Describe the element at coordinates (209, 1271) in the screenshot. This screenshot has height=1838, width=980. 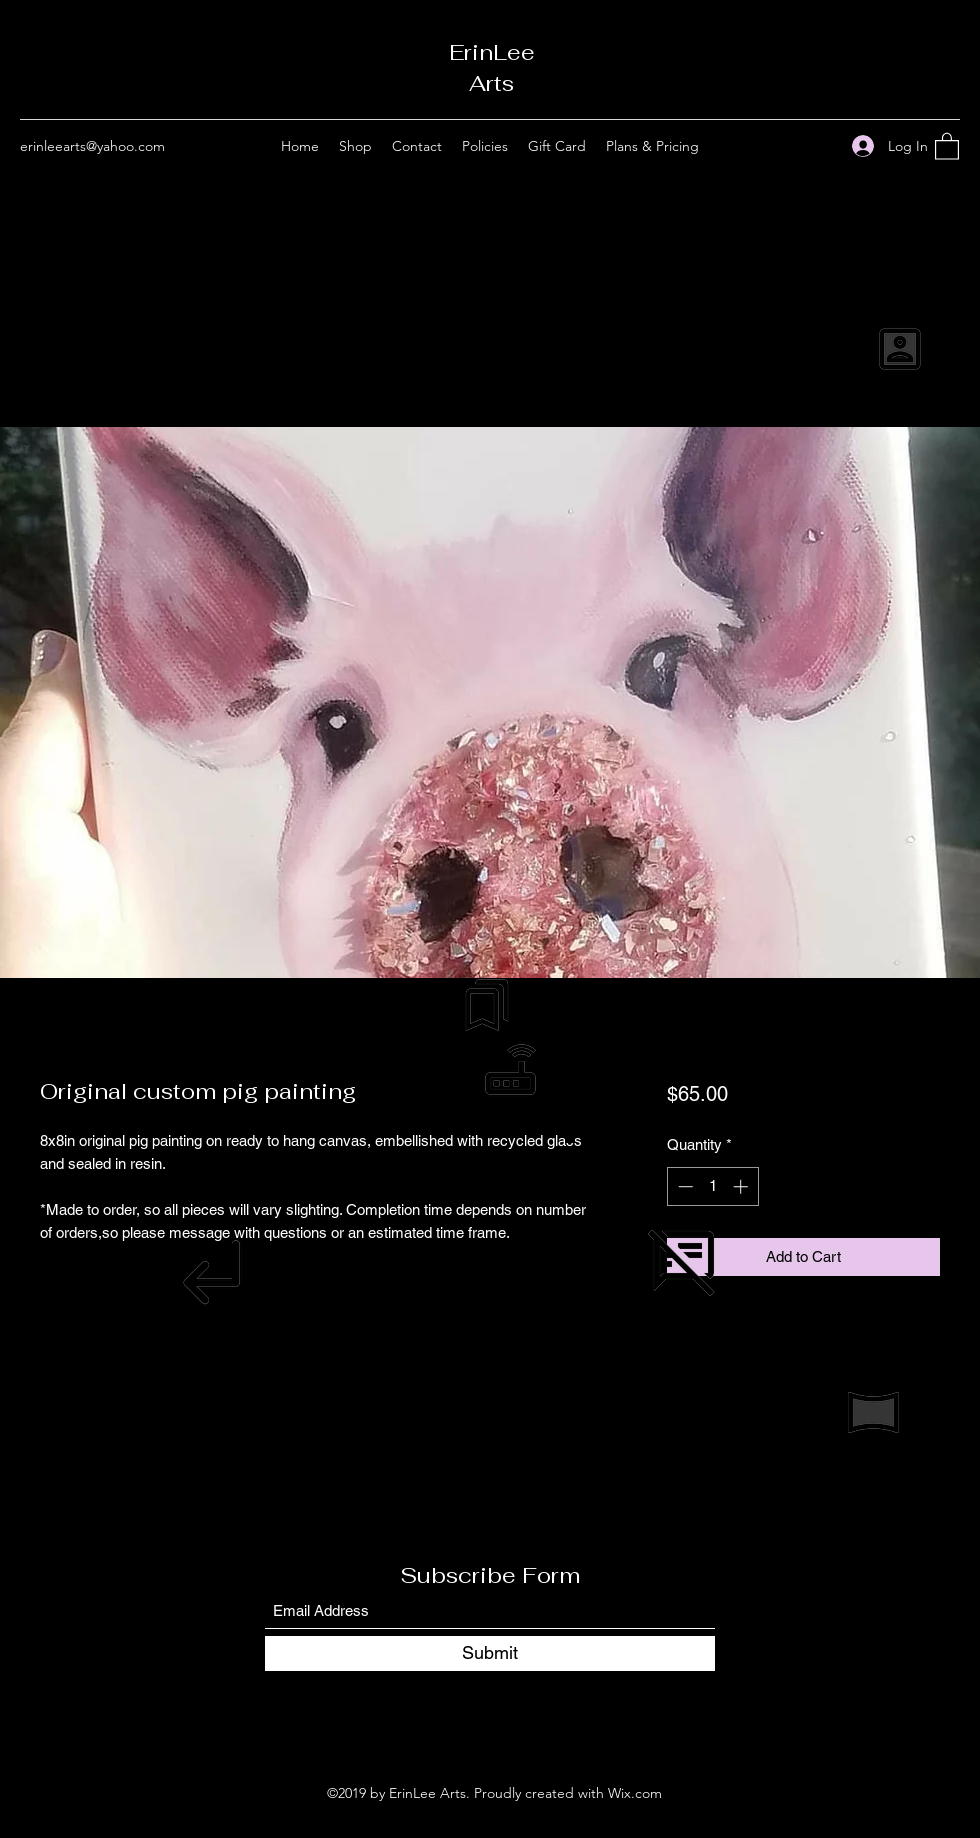
I see `navigate back to parent directory` at that location.